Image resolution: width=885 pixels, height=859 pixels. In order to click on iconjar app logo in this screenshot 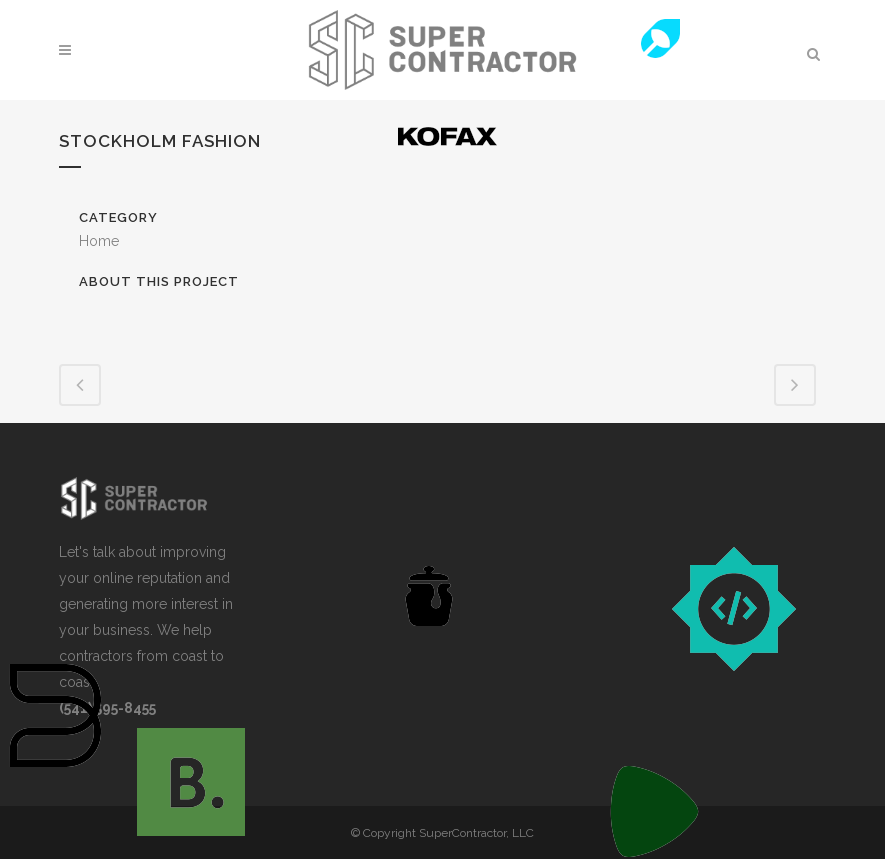, I will do `click(429, 596)`.